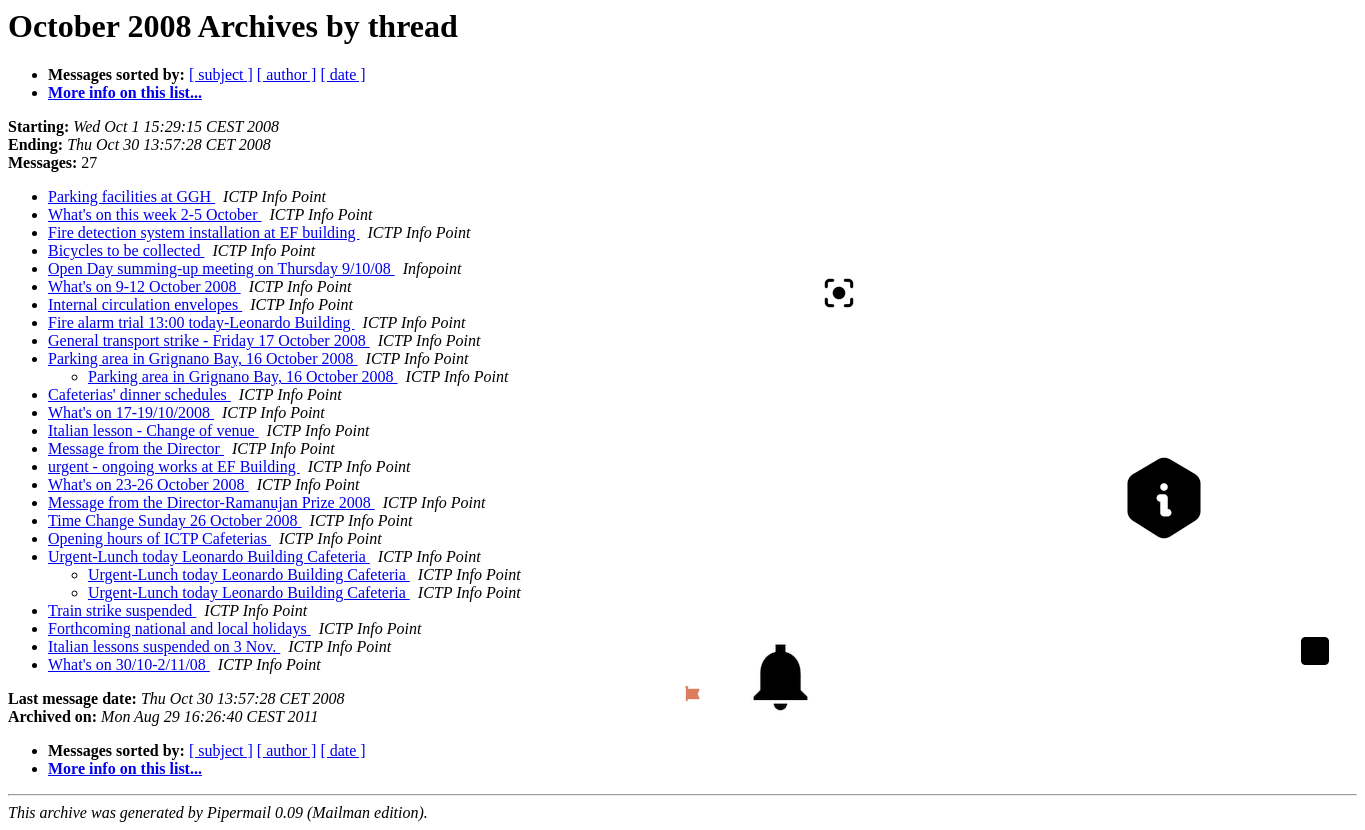  I want to click on capture a photo or screenshot, so click(839, 293).